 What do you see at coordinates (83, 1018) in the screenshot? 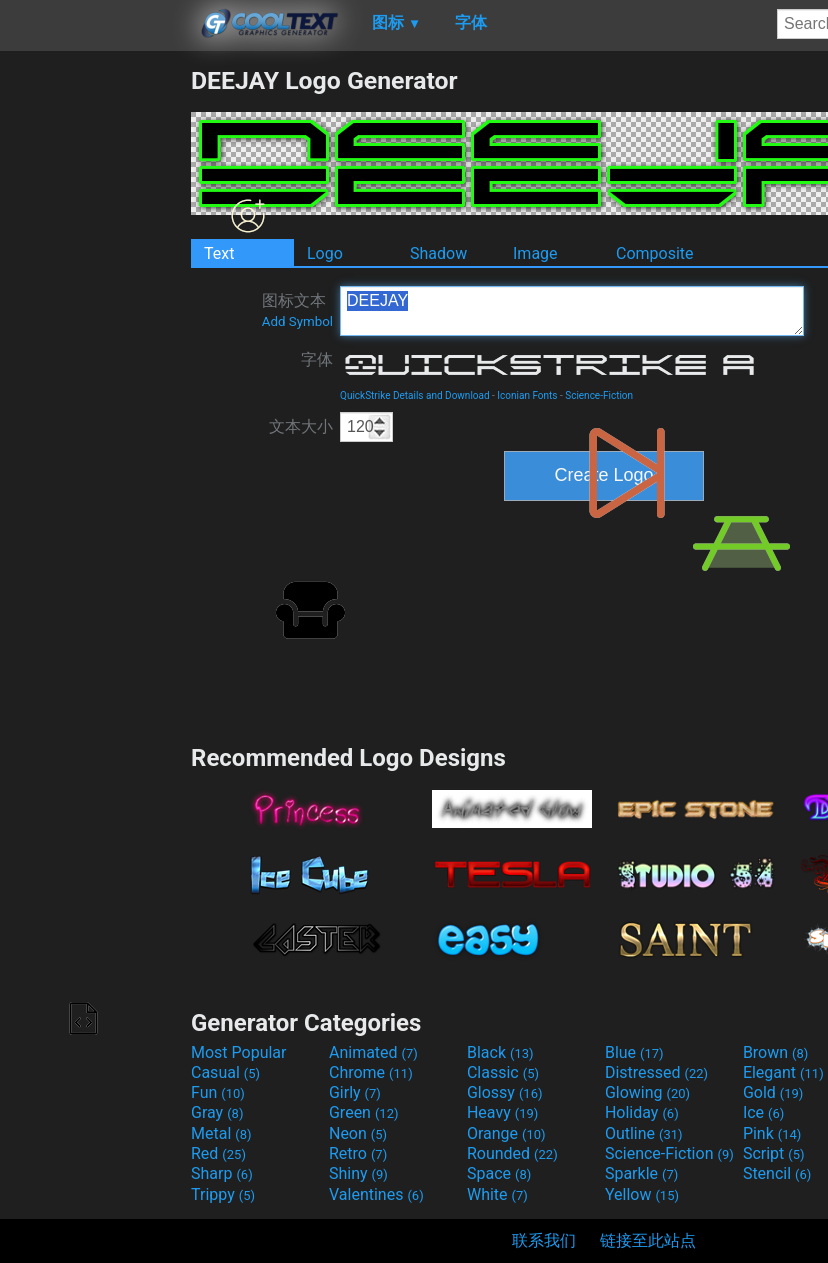
I see `view source code file` at bounding box center [83, 1018].